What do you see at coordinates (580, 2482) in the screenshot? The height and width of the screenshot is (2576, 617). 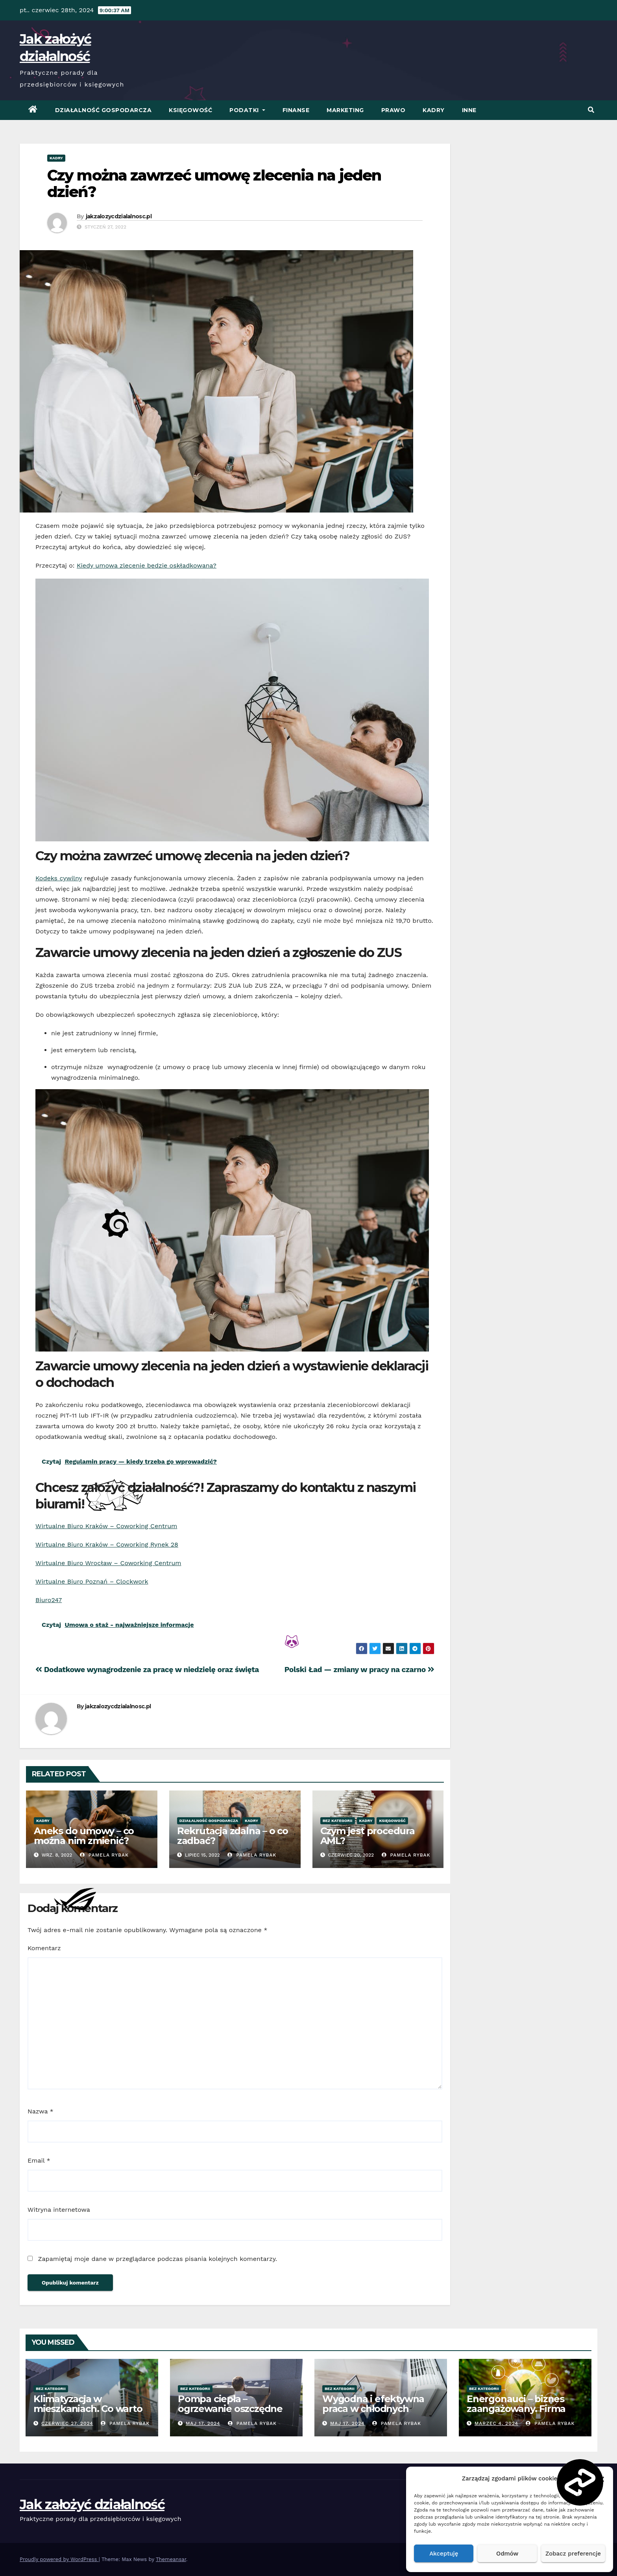 I see `pay with afterpay at checkout` at bounding box center [580, 2482].